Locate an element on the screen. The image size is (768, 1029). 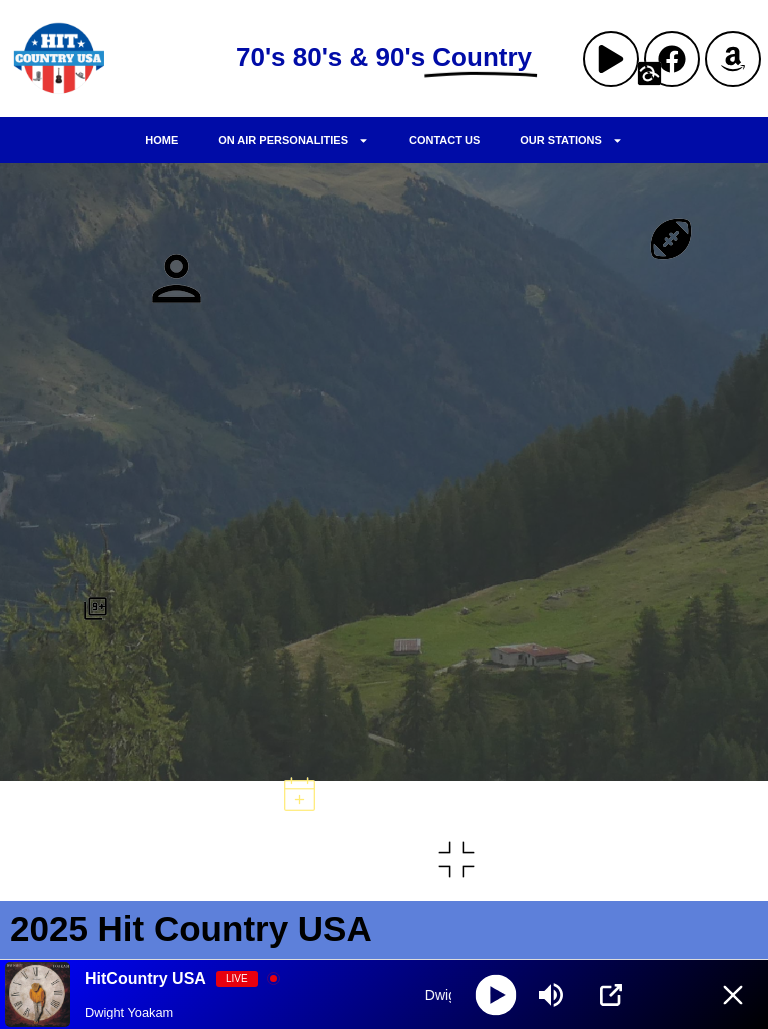
access sports scores and updates is located at coordinates (671, 239).